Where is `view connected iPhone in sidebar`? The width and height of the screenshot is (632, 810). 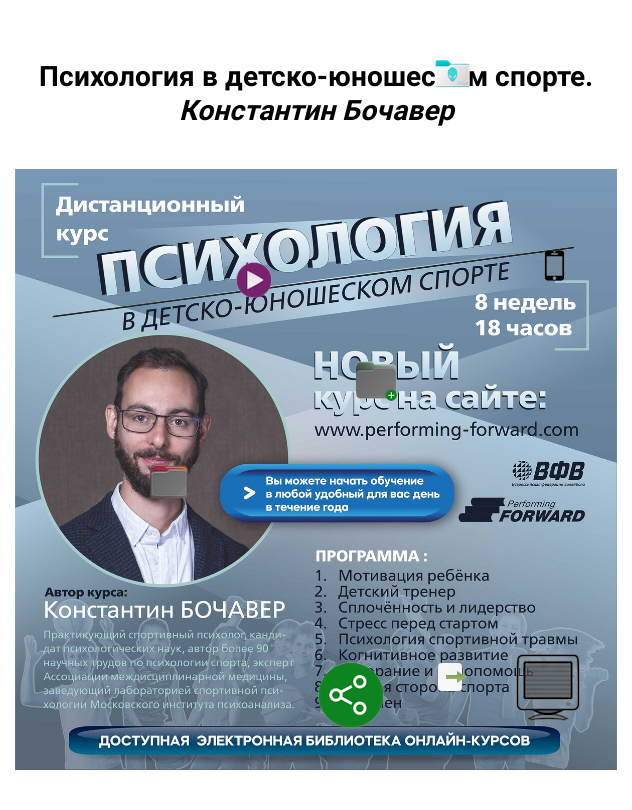
view connected iPhone in sidebar is located at coordinates (554, 265).